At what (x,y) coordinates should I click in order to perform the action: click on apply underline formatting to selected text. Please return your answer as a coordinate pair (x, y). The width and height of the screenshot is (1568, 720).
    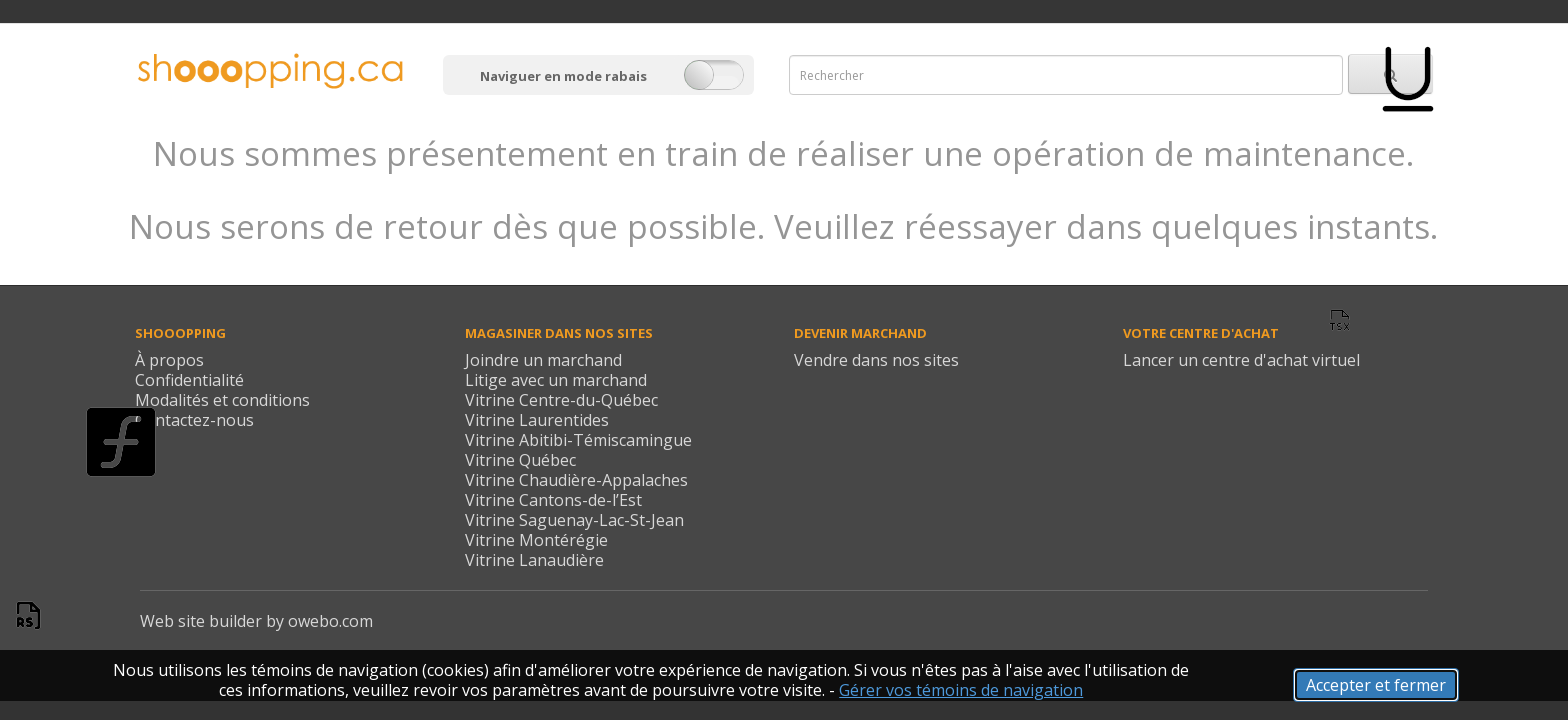
    Looking at the image, I should click on (1408, 75).